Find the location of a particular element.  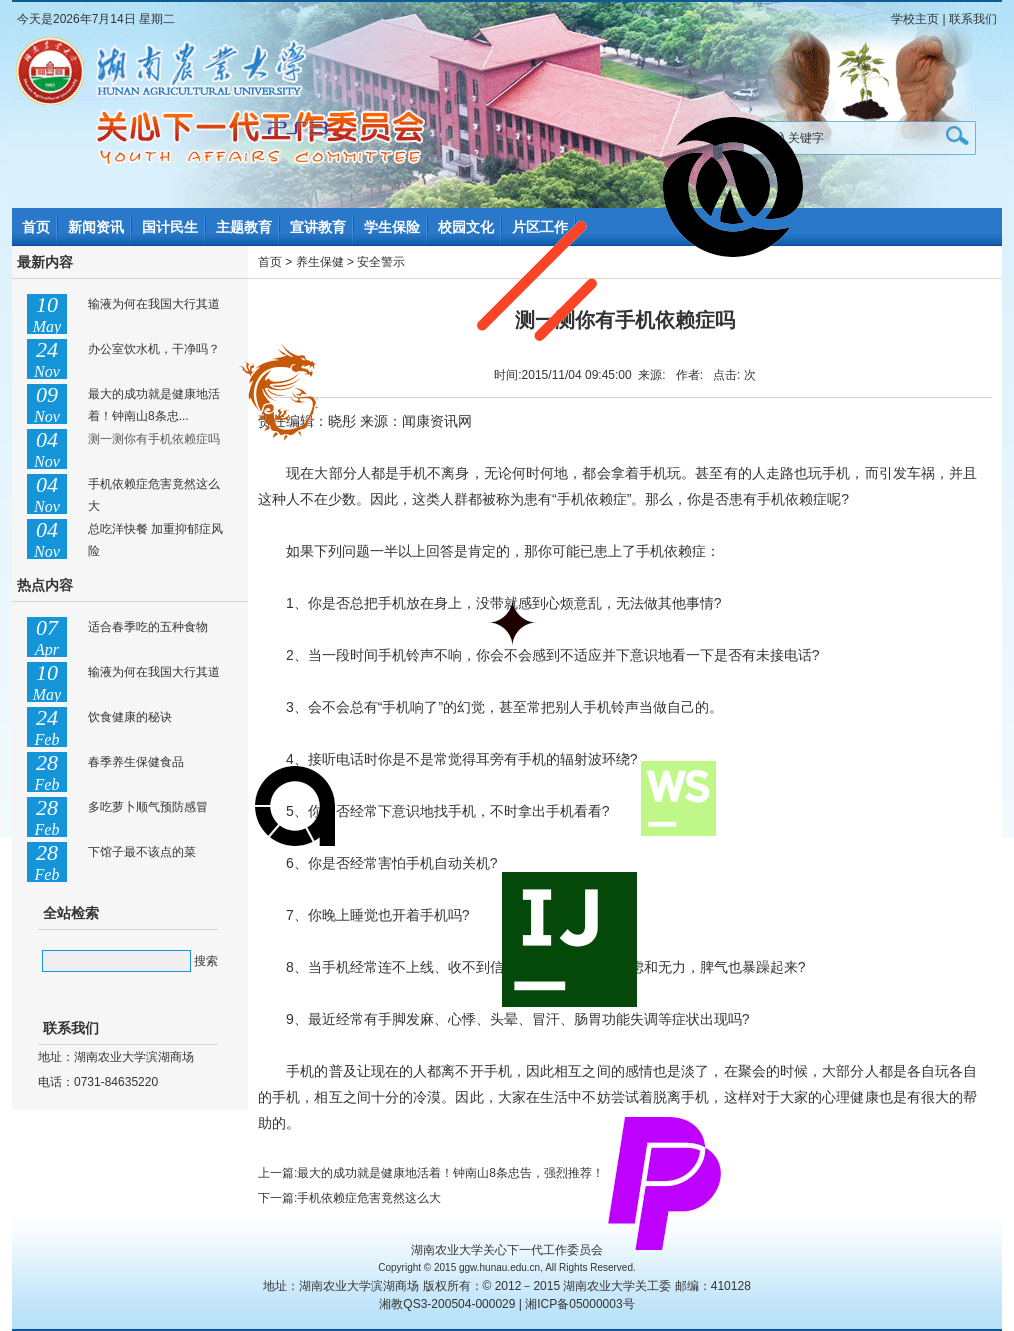

akaunting accounting software logo is located at coordinates (295, 806).